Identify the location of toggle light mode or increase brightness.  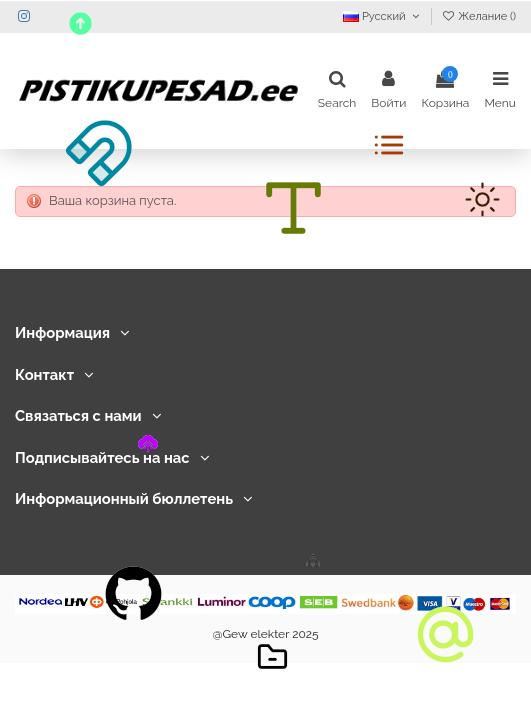
(482, 199).